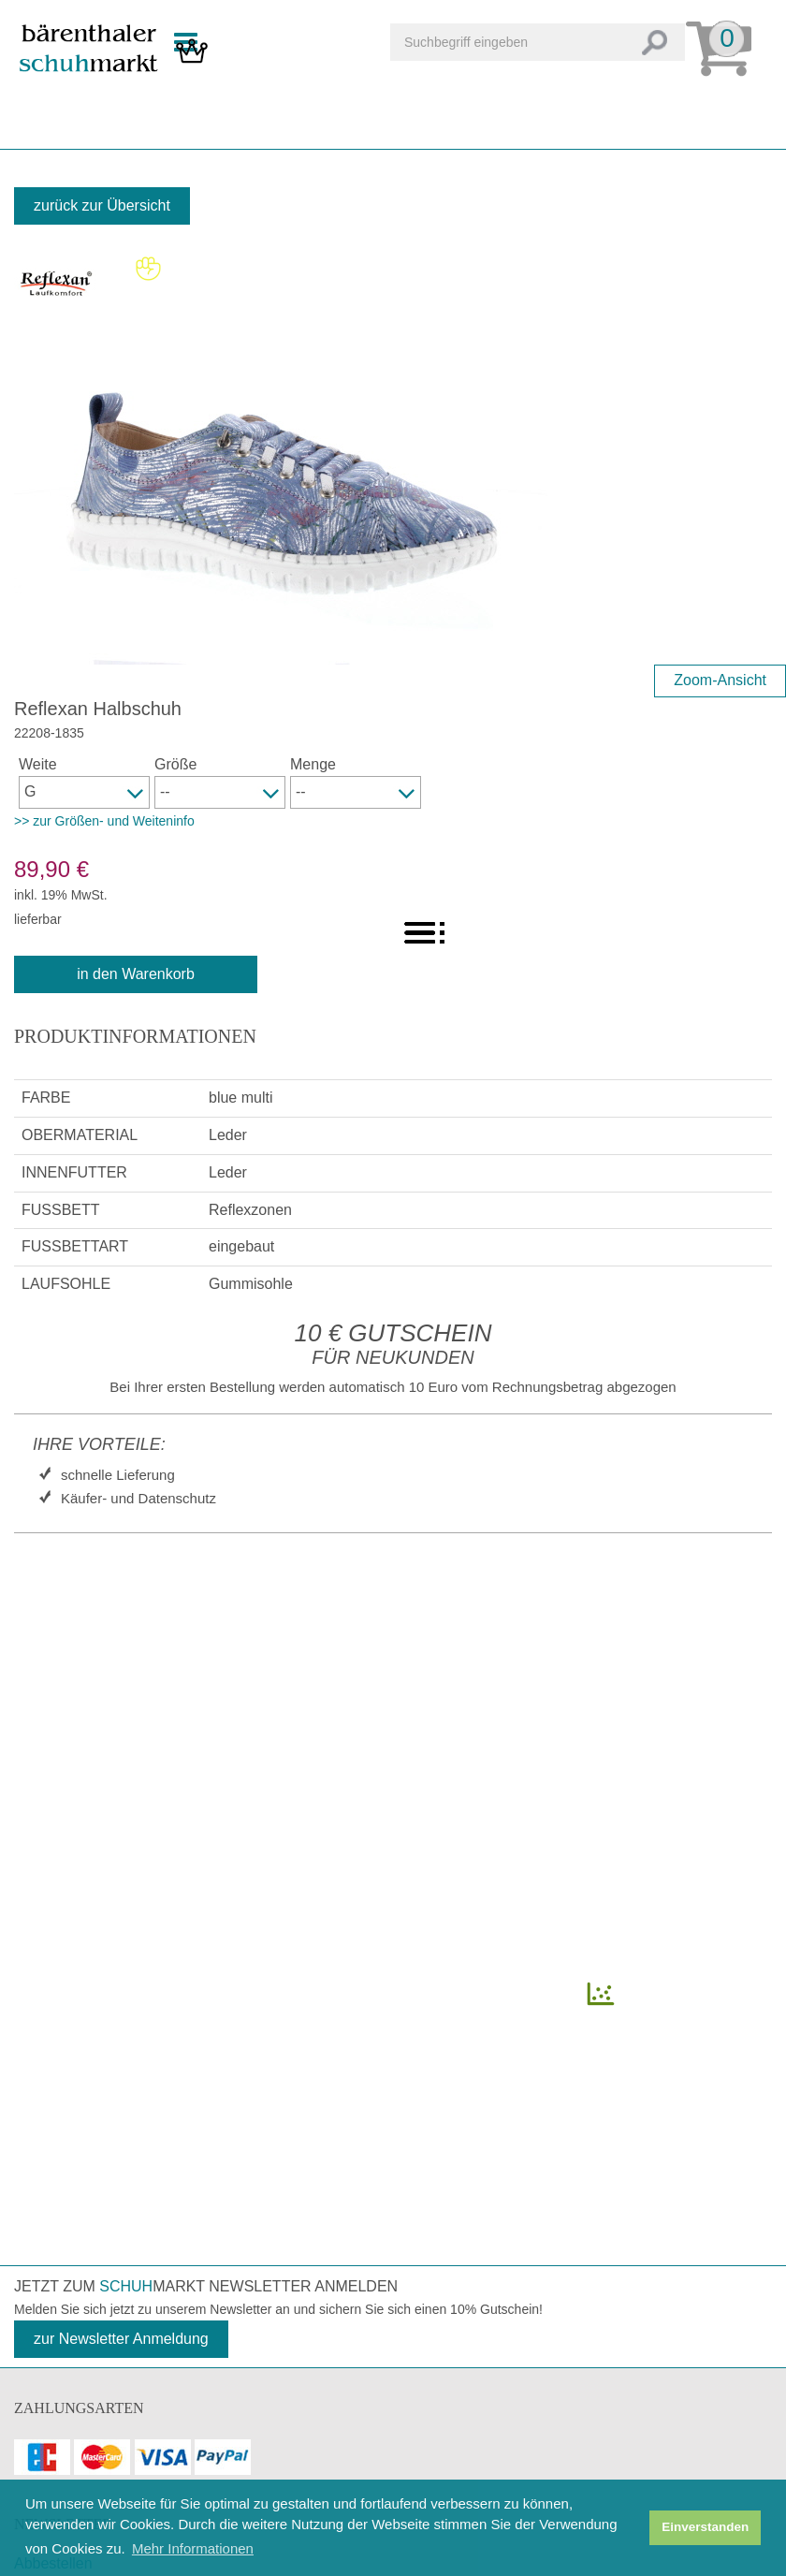 This screenshot has width=786, height=2576. I want to click on view table of contents, so click(424, 932).